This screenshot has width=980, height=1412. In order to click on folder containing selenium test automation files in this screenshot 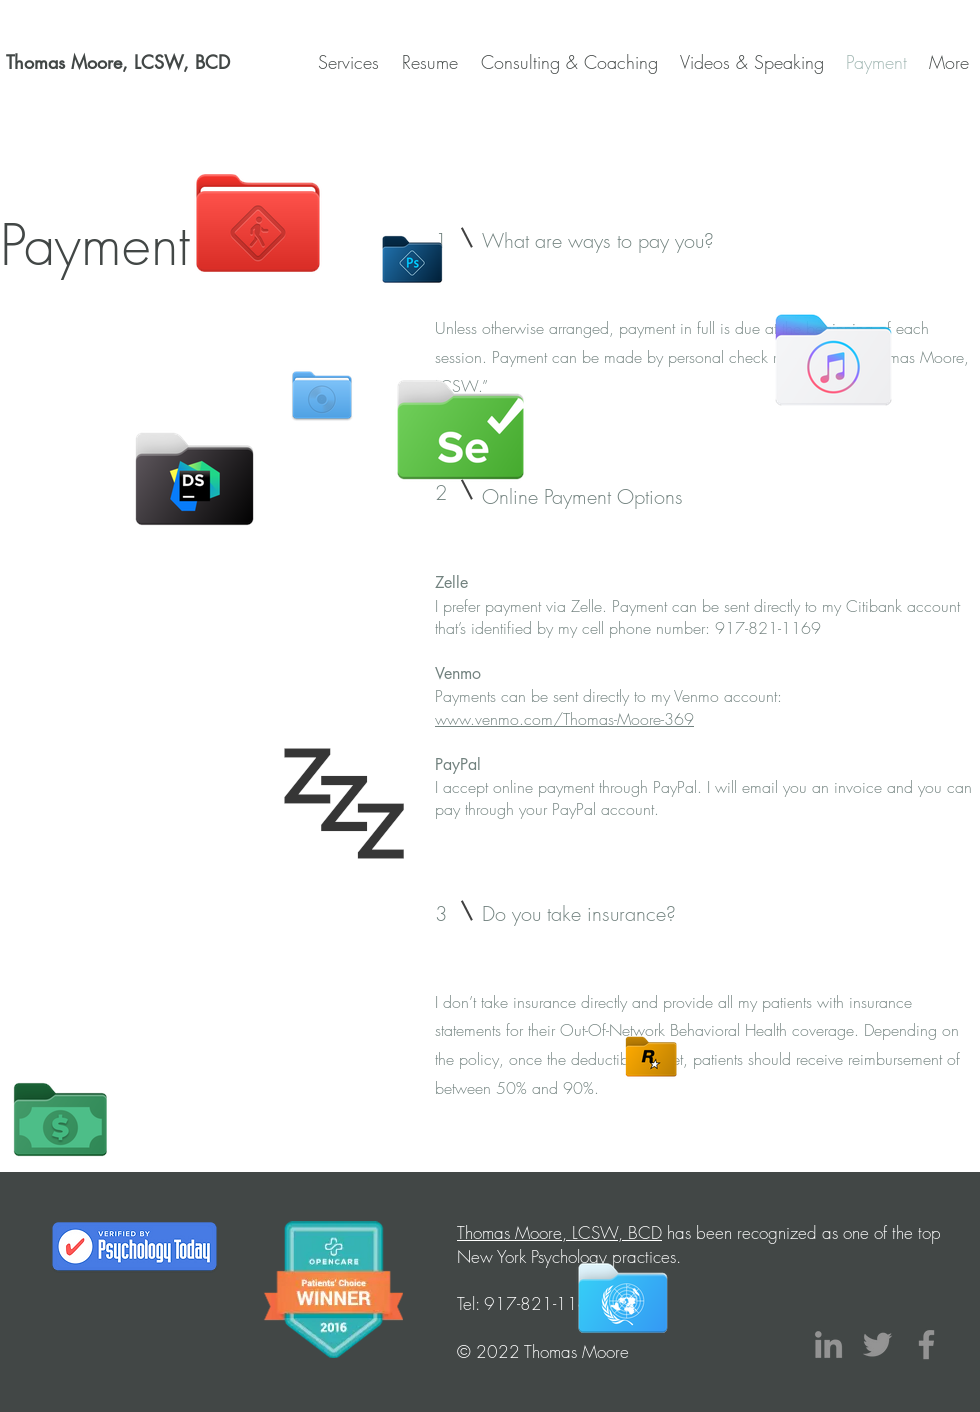, I will do `click(460, 433)`.